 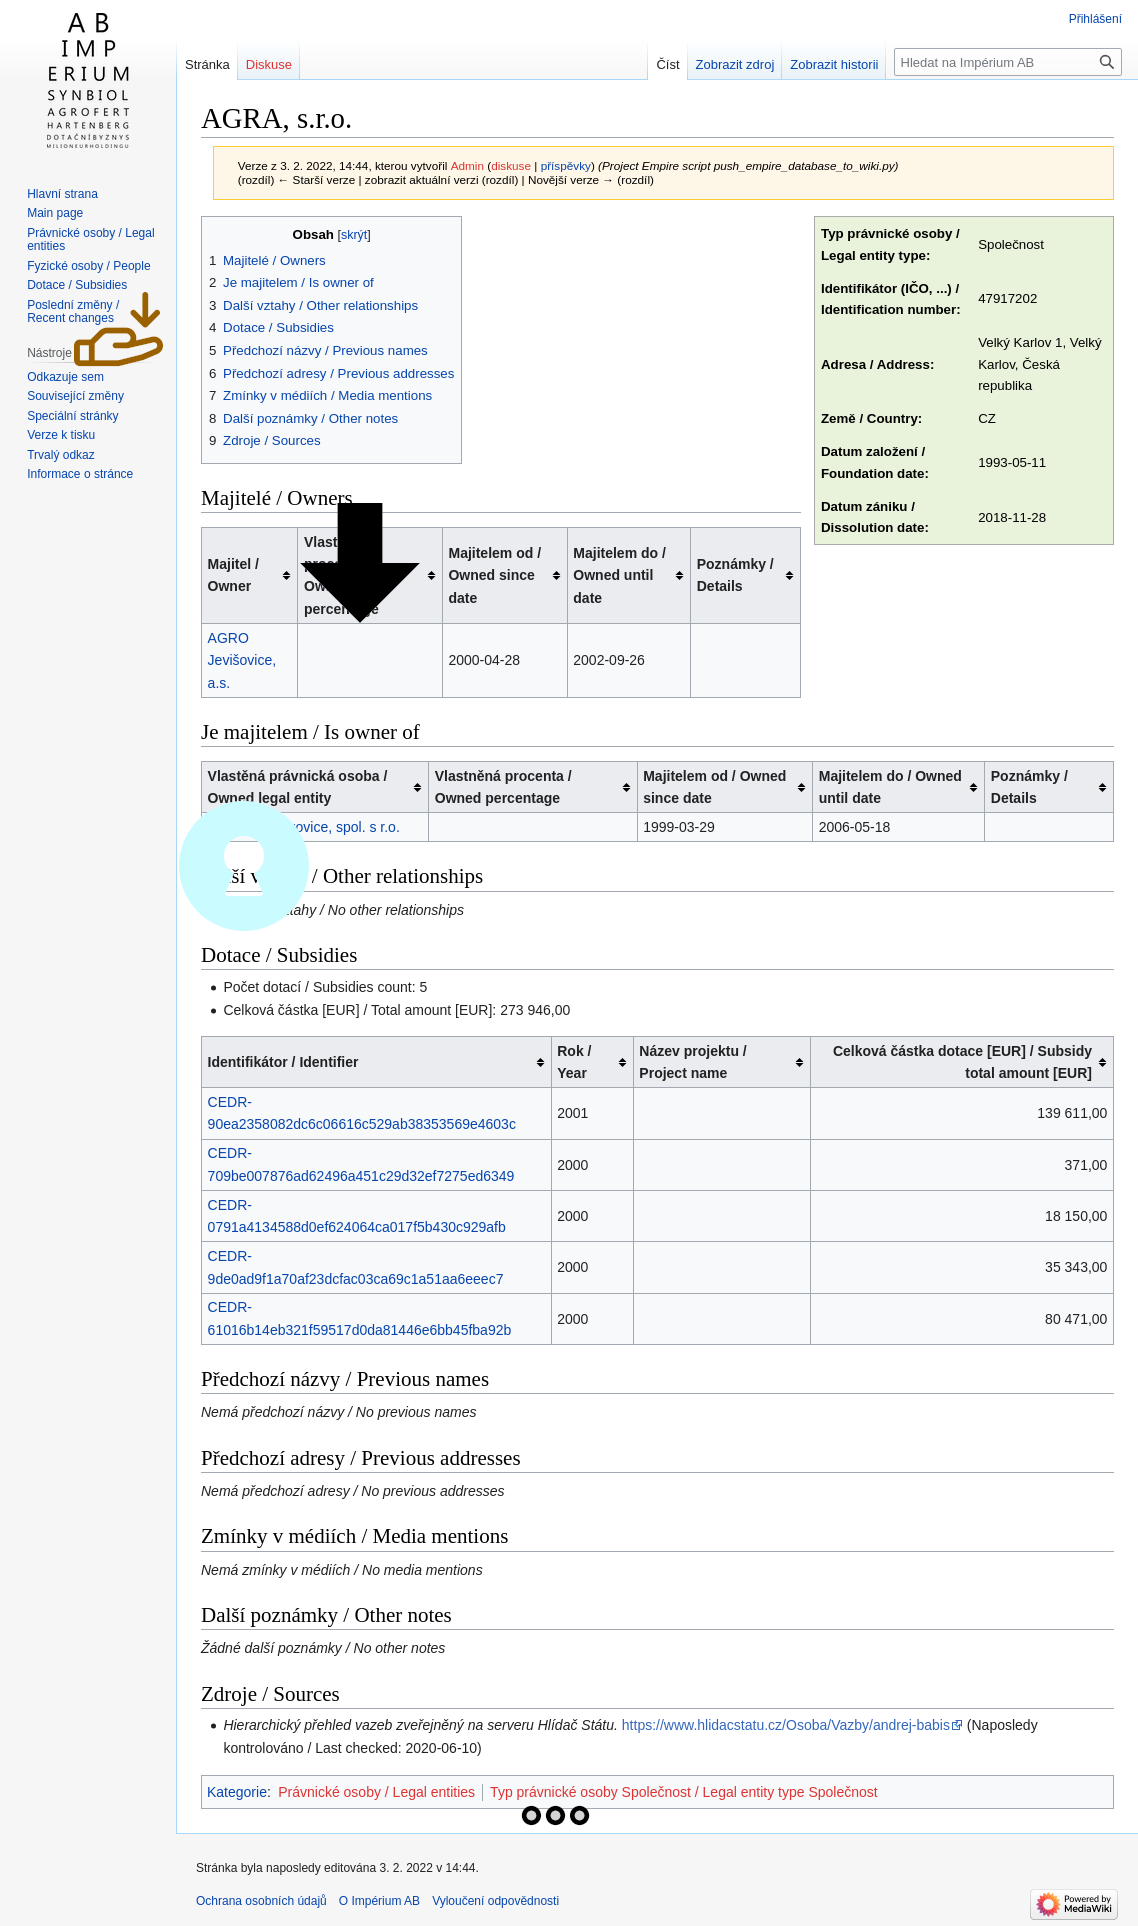 What do you see at coordinates (555, 1815) in the screenshot?
I see `open more options menu` at bounding box center [555, 1815].